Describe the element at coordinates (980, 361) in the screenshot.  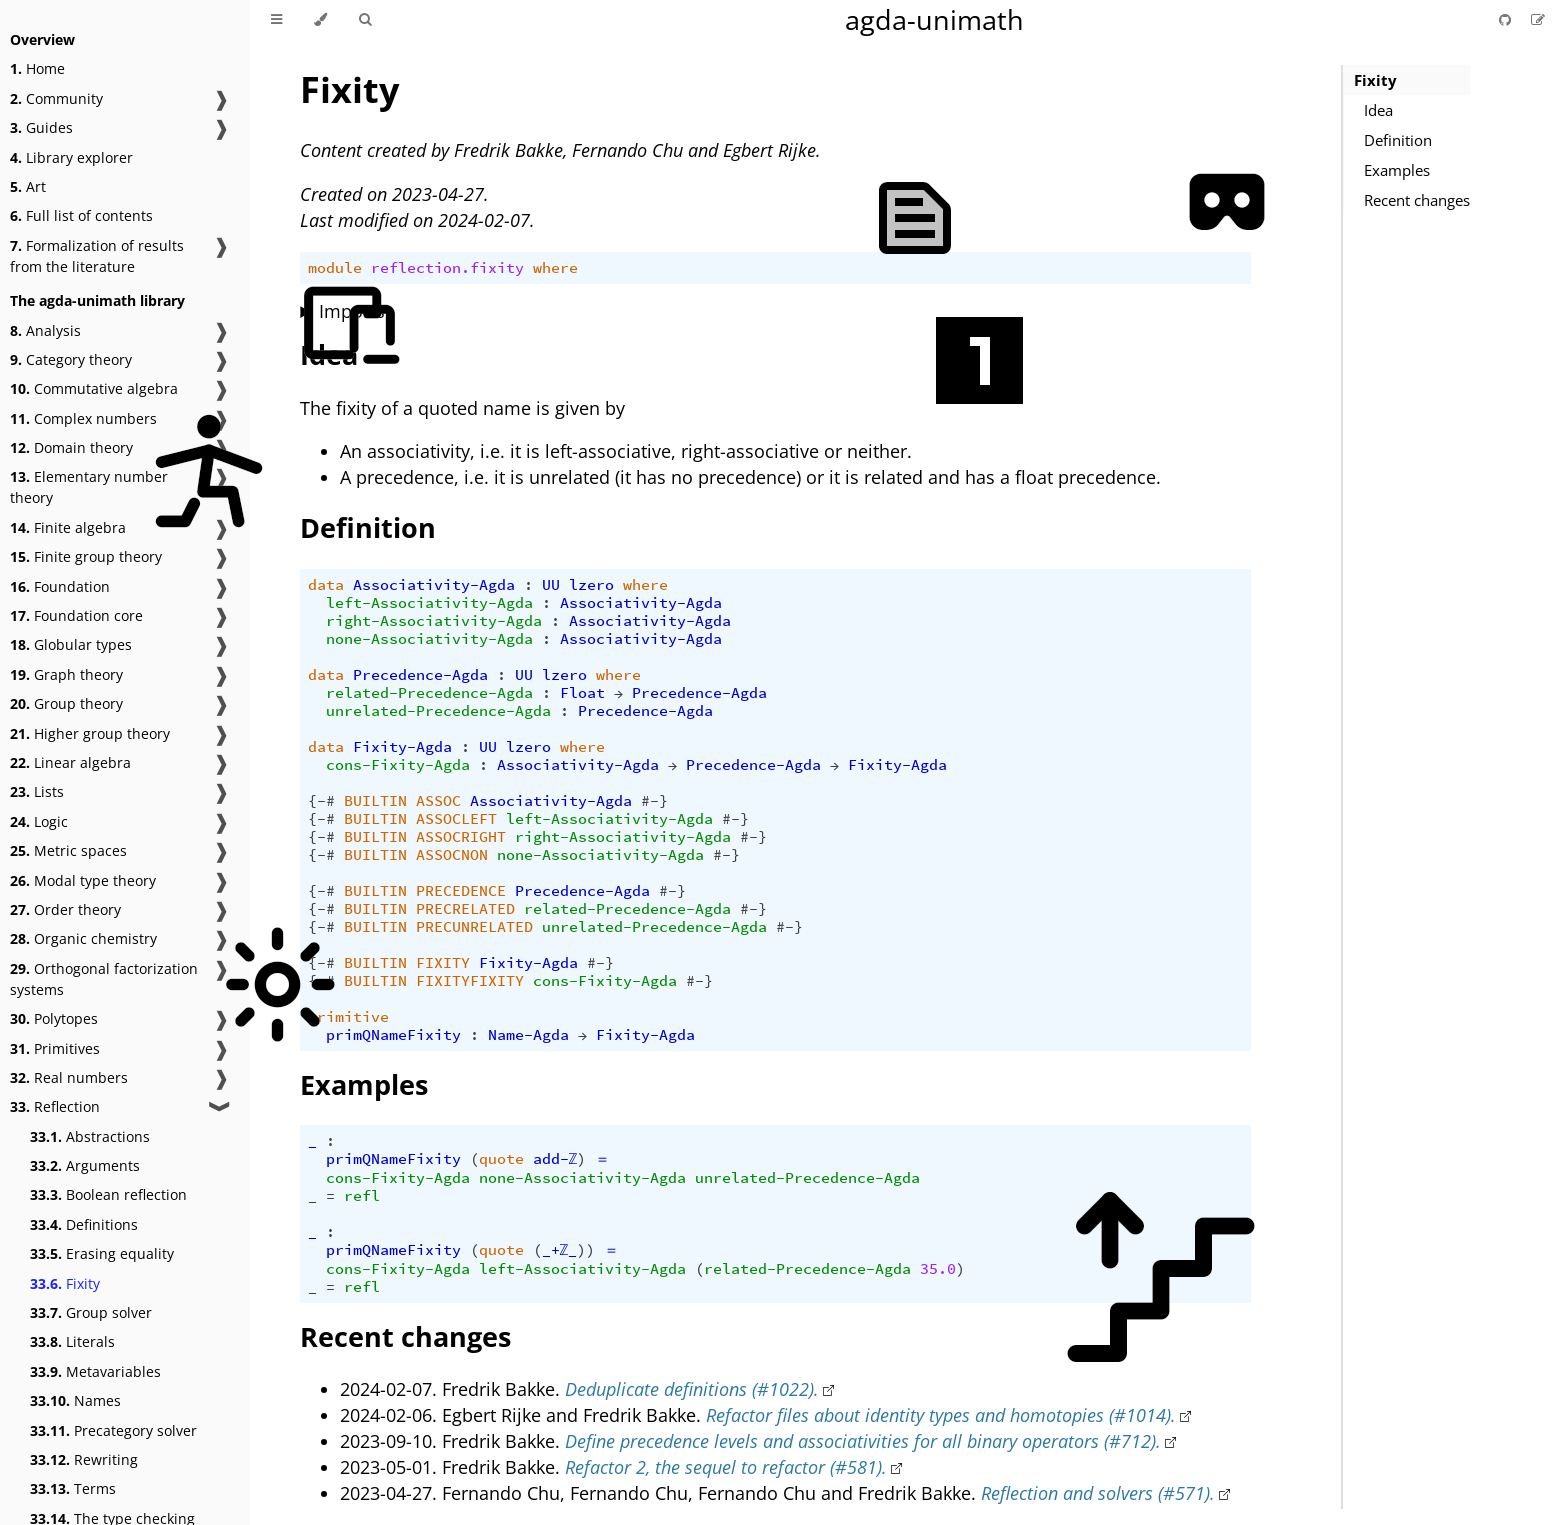
I see `select option one or first item` at that location.